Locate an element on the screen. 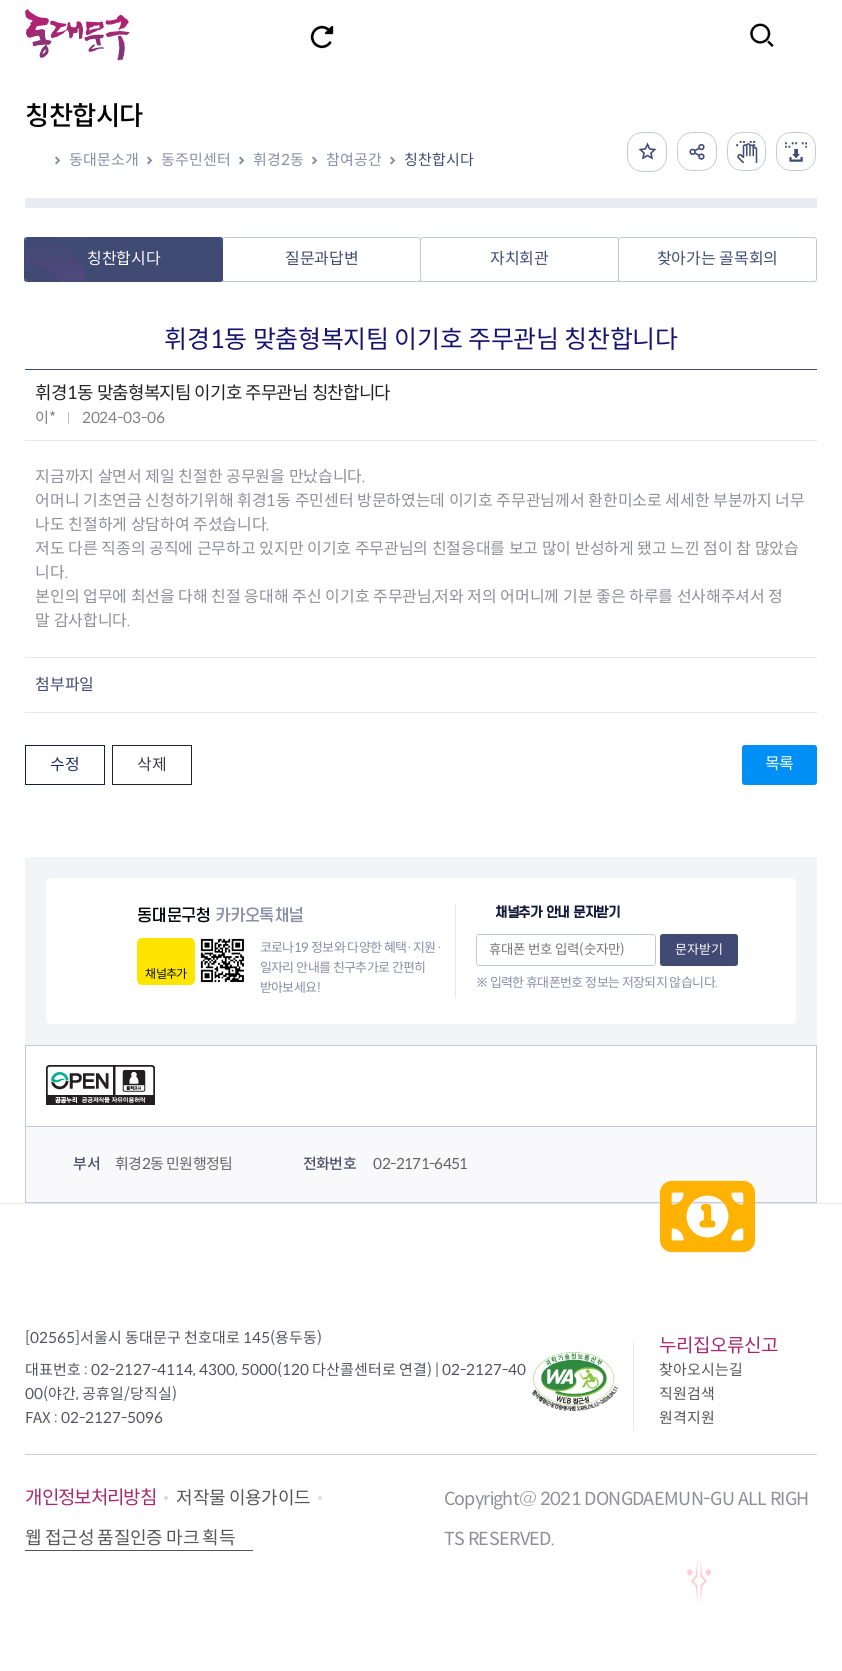 The width and height of the screenshot is (842, 1671). view payment or billing details is located at coordinates (707, 1216).